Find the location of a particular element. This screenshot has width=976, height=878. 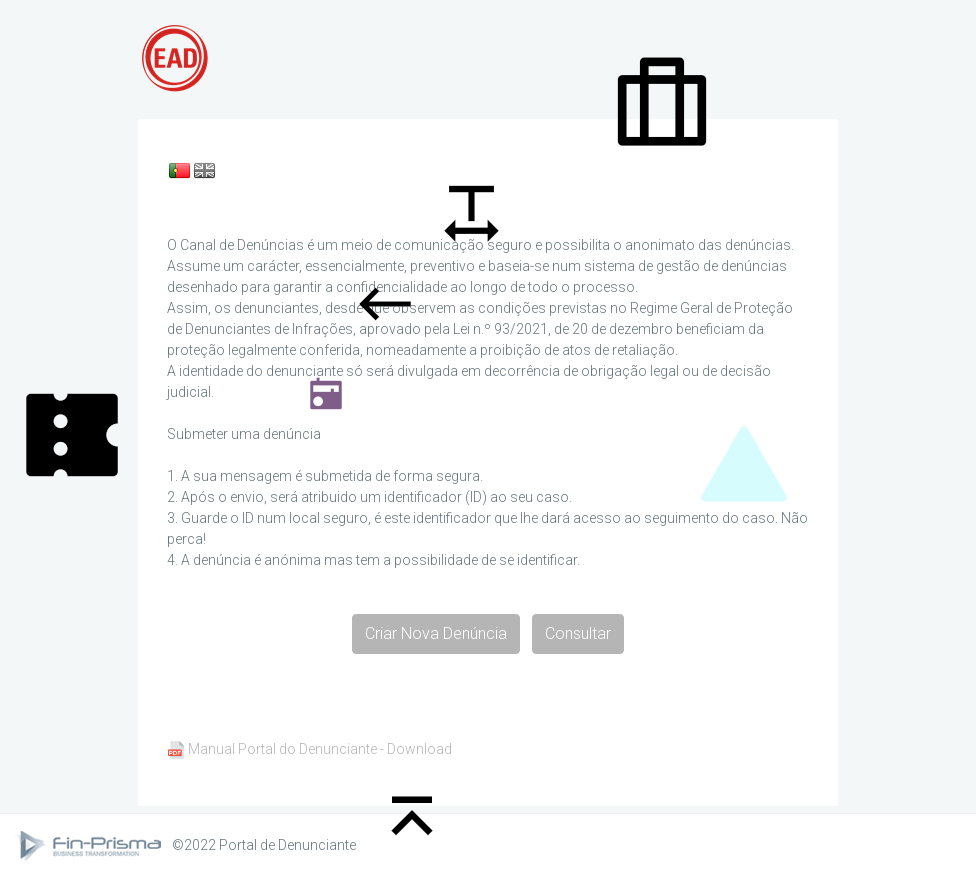

skip to the top of a list or page is located at coordinates (412, 813).